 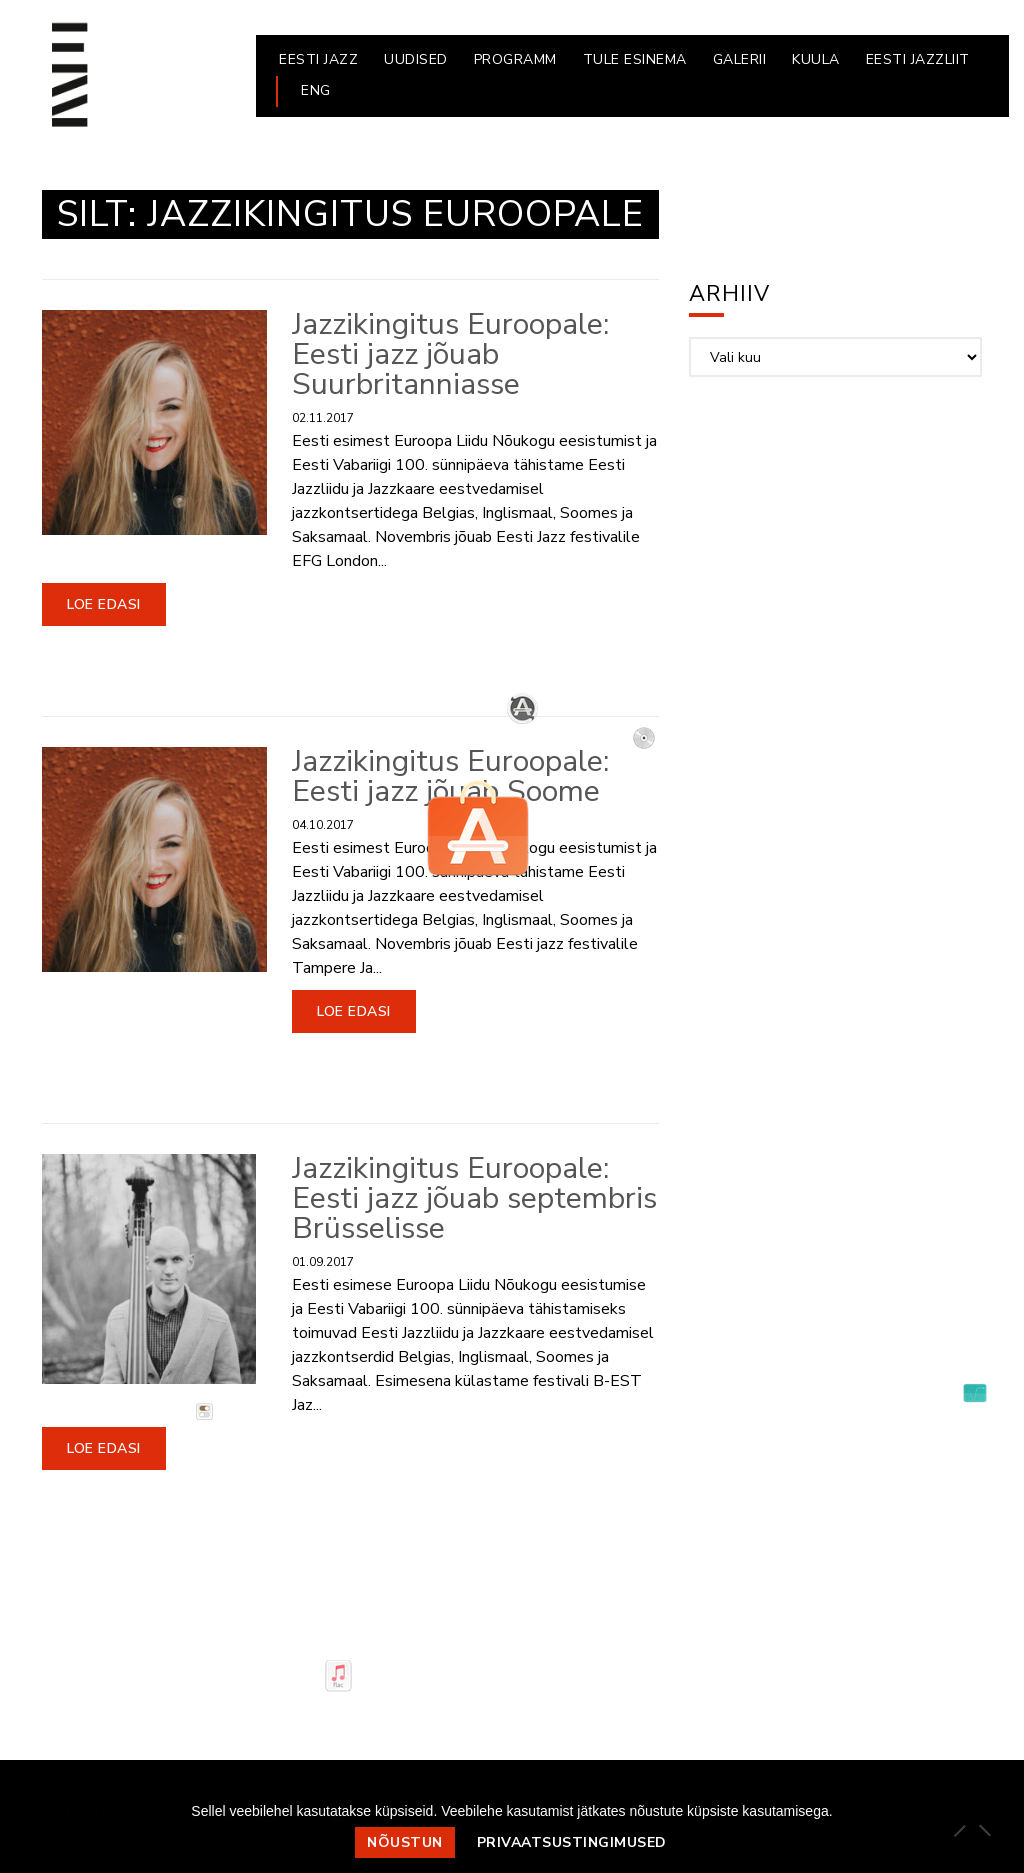 I want to click on open psensor temperature monitoring app, so click(x=975, y=1393).